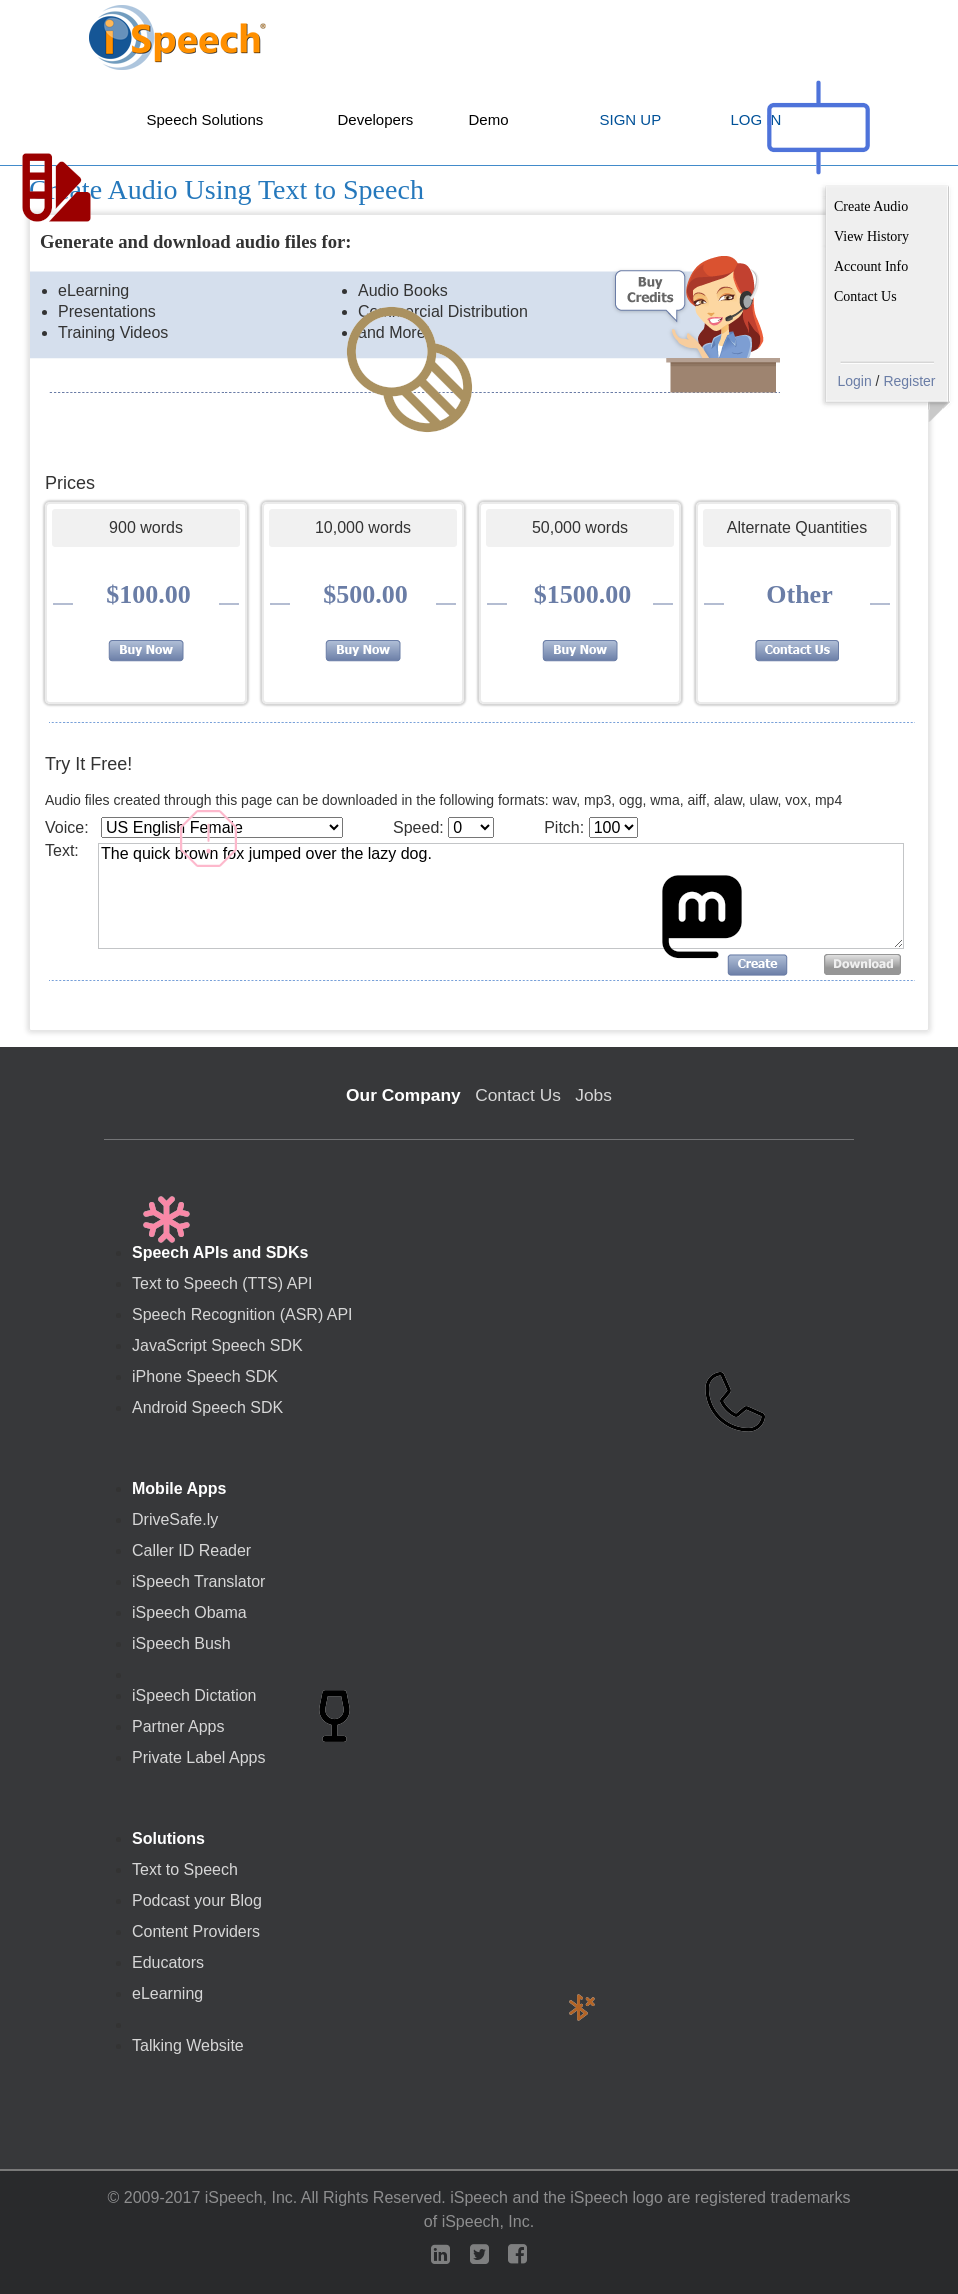 The height and width of the screenshot is (2294, 958). I want to click on access color palette or theme settings, so click(56, 187).